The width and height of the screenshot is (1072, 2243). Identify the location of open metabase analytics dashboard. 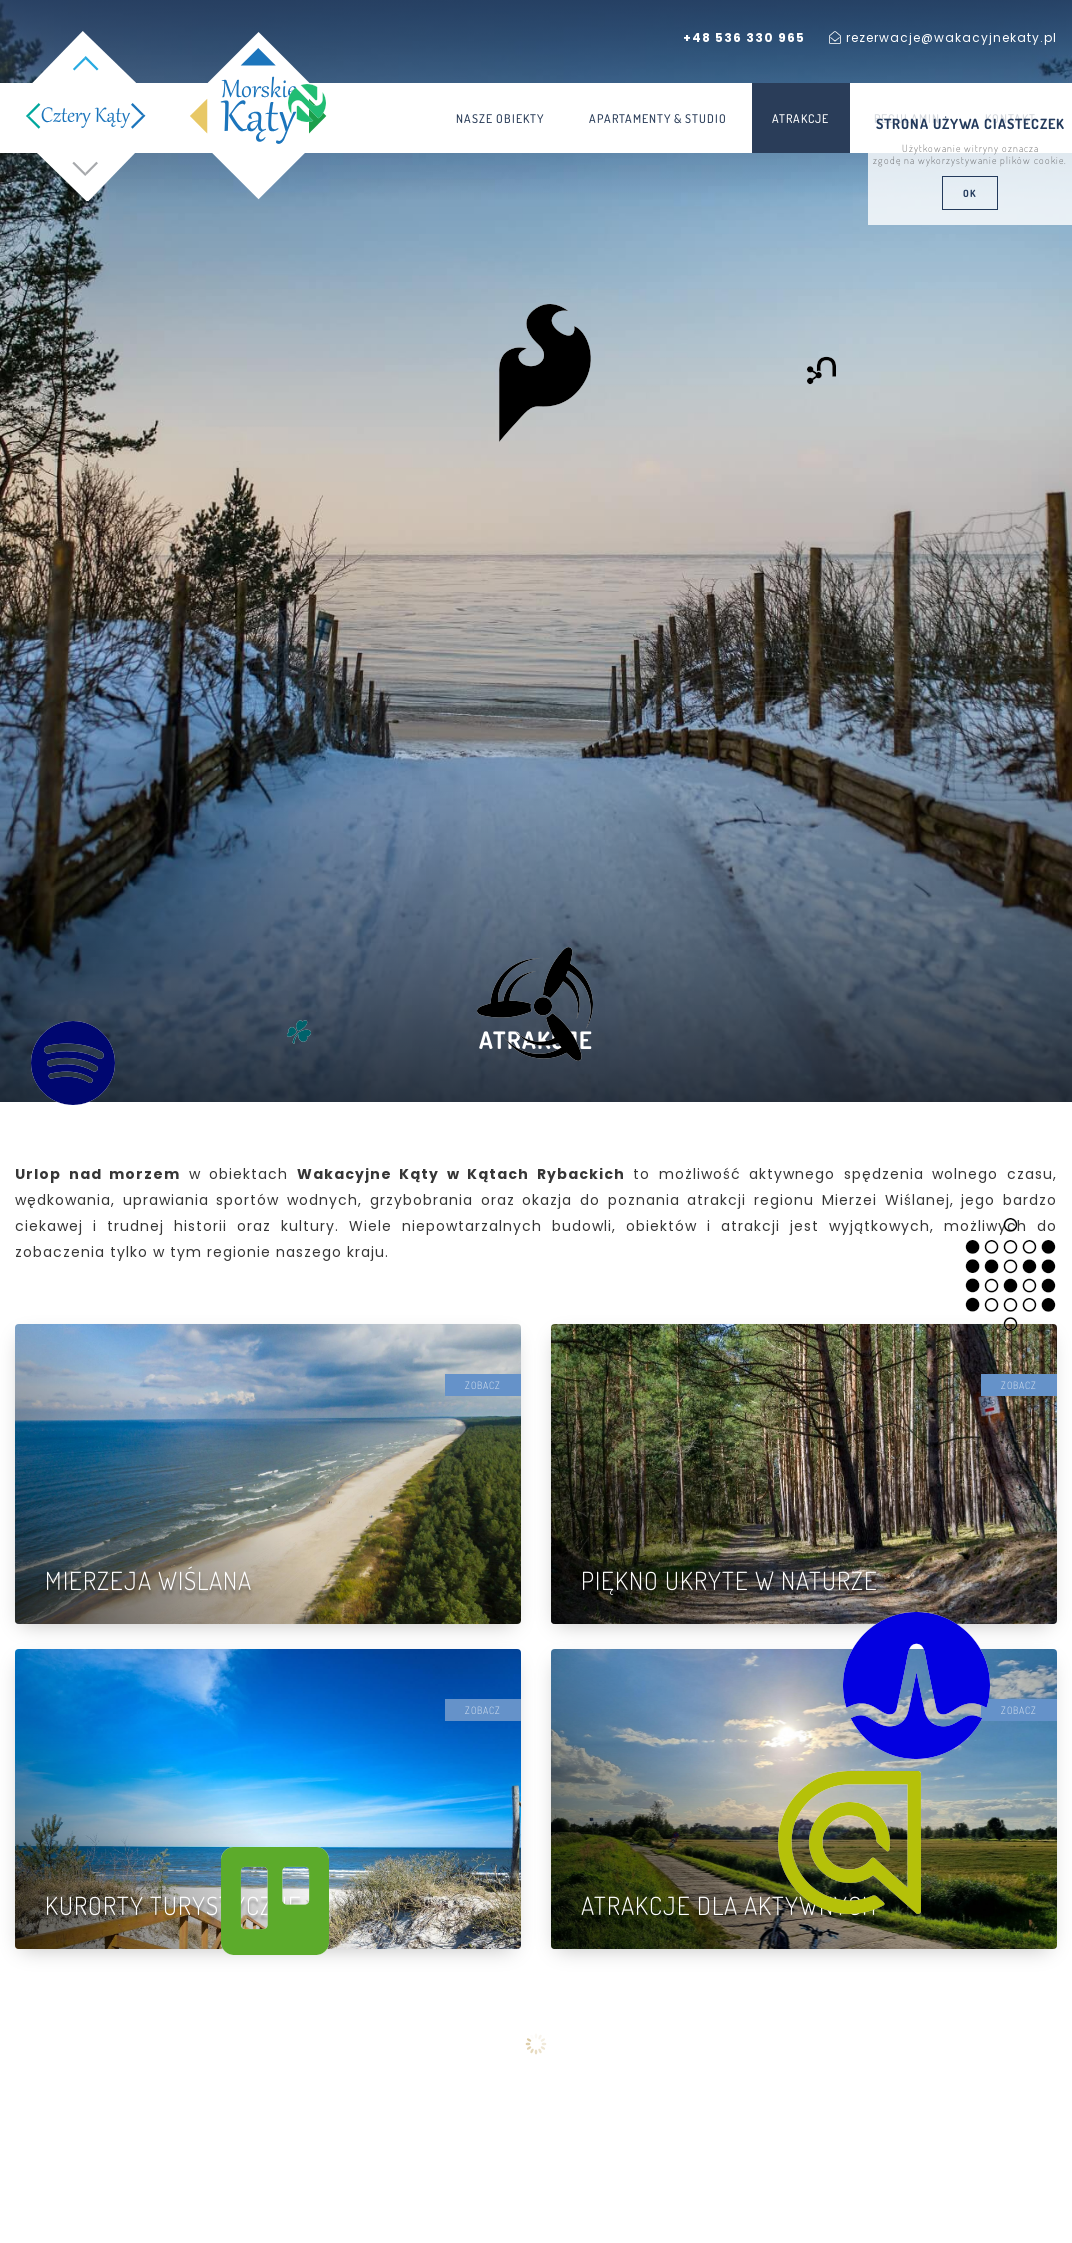
(1010, 1274).